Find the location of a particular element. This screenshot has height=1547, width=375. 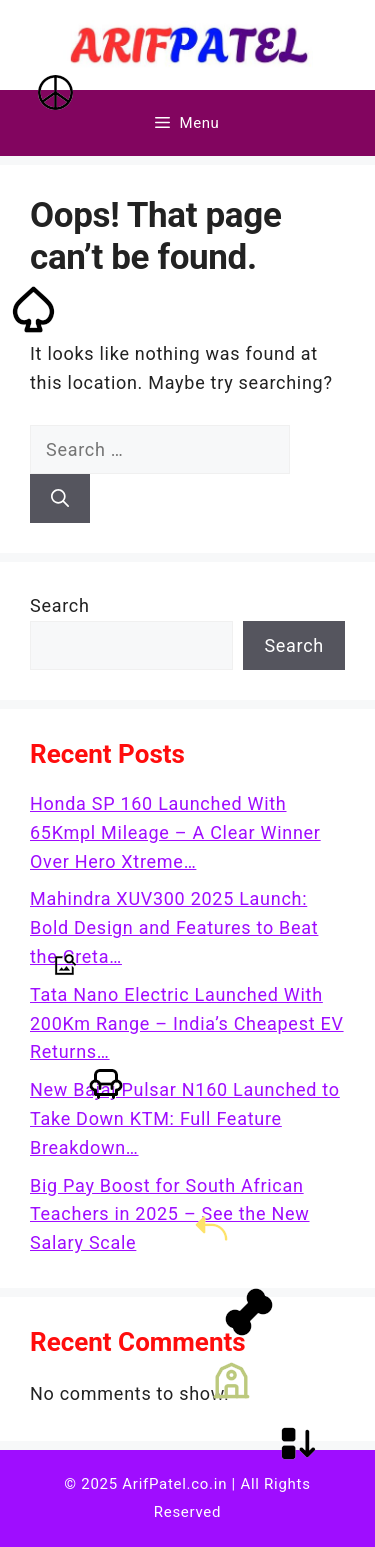

spade suit symbol for card games is located at coordinates (33, 309).